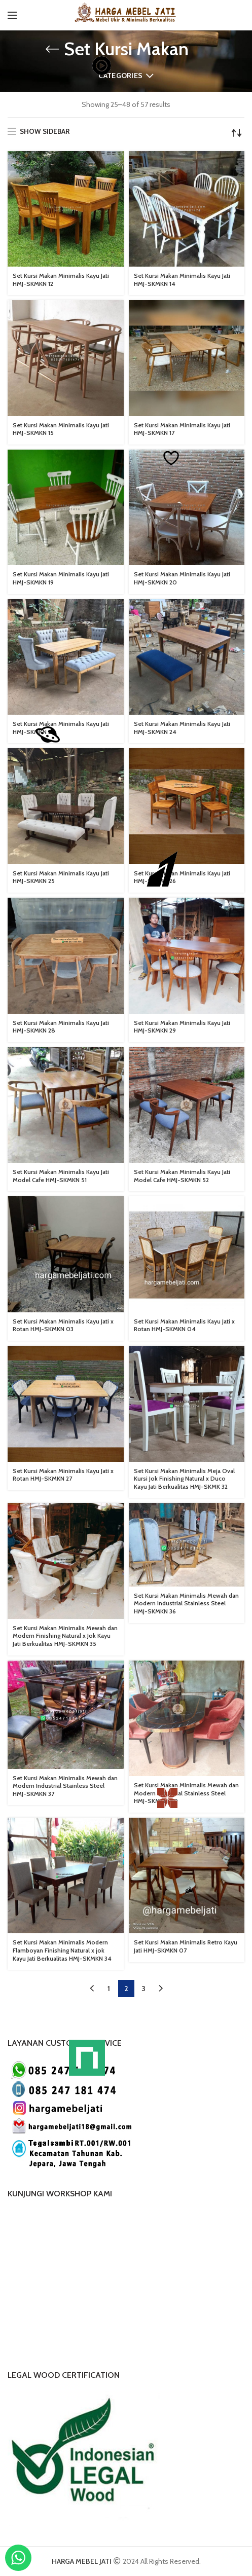 The image size is (252, 2576). Describe the element at coordinates (48, 734) in the screenshot. I see `open hoppscotch api testing tool` at that location.